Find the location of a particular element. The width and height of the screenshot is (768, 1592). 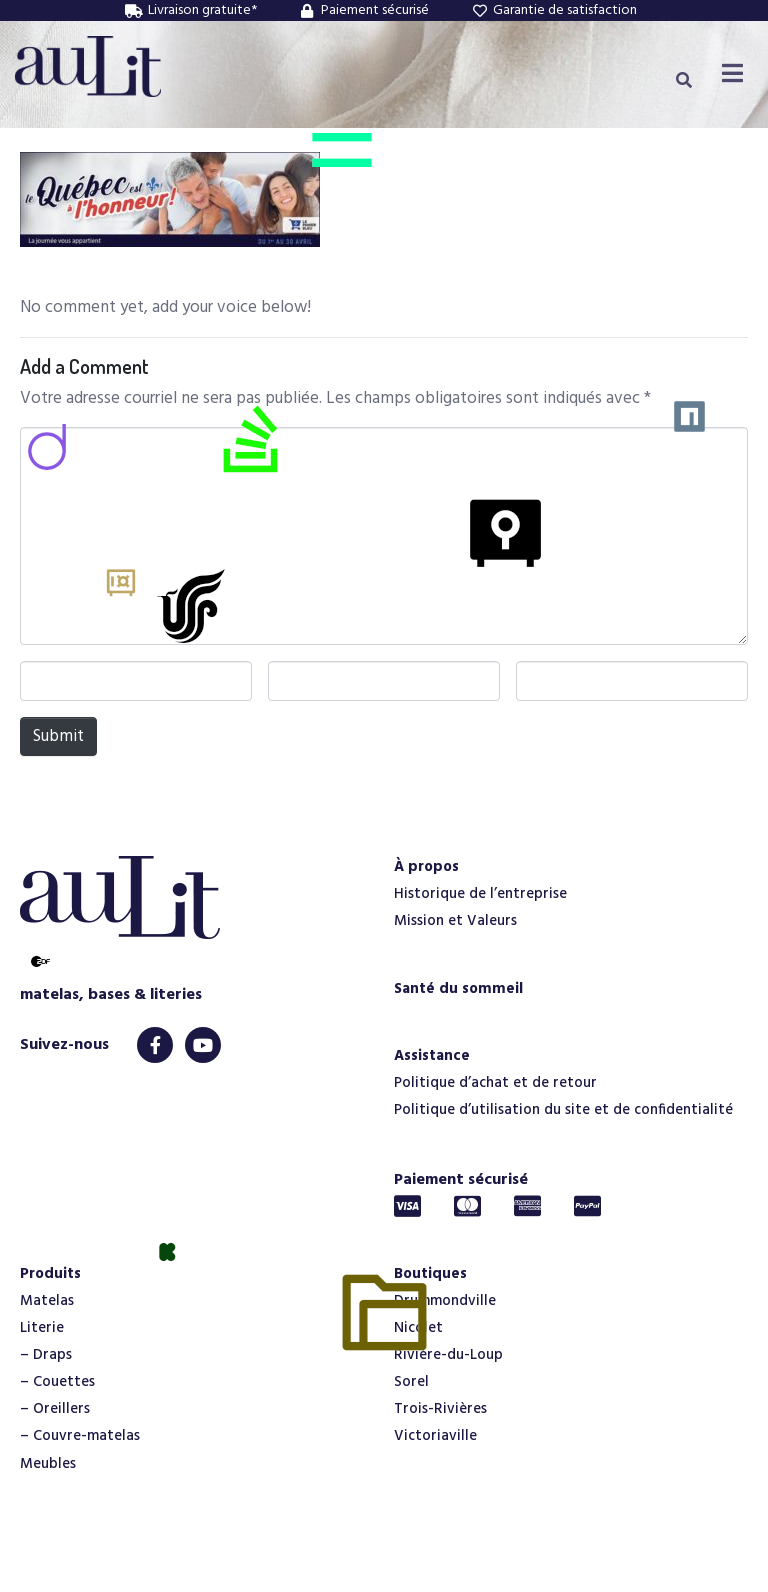

indicates equality or balance between values is located at coordinates (342, 150).